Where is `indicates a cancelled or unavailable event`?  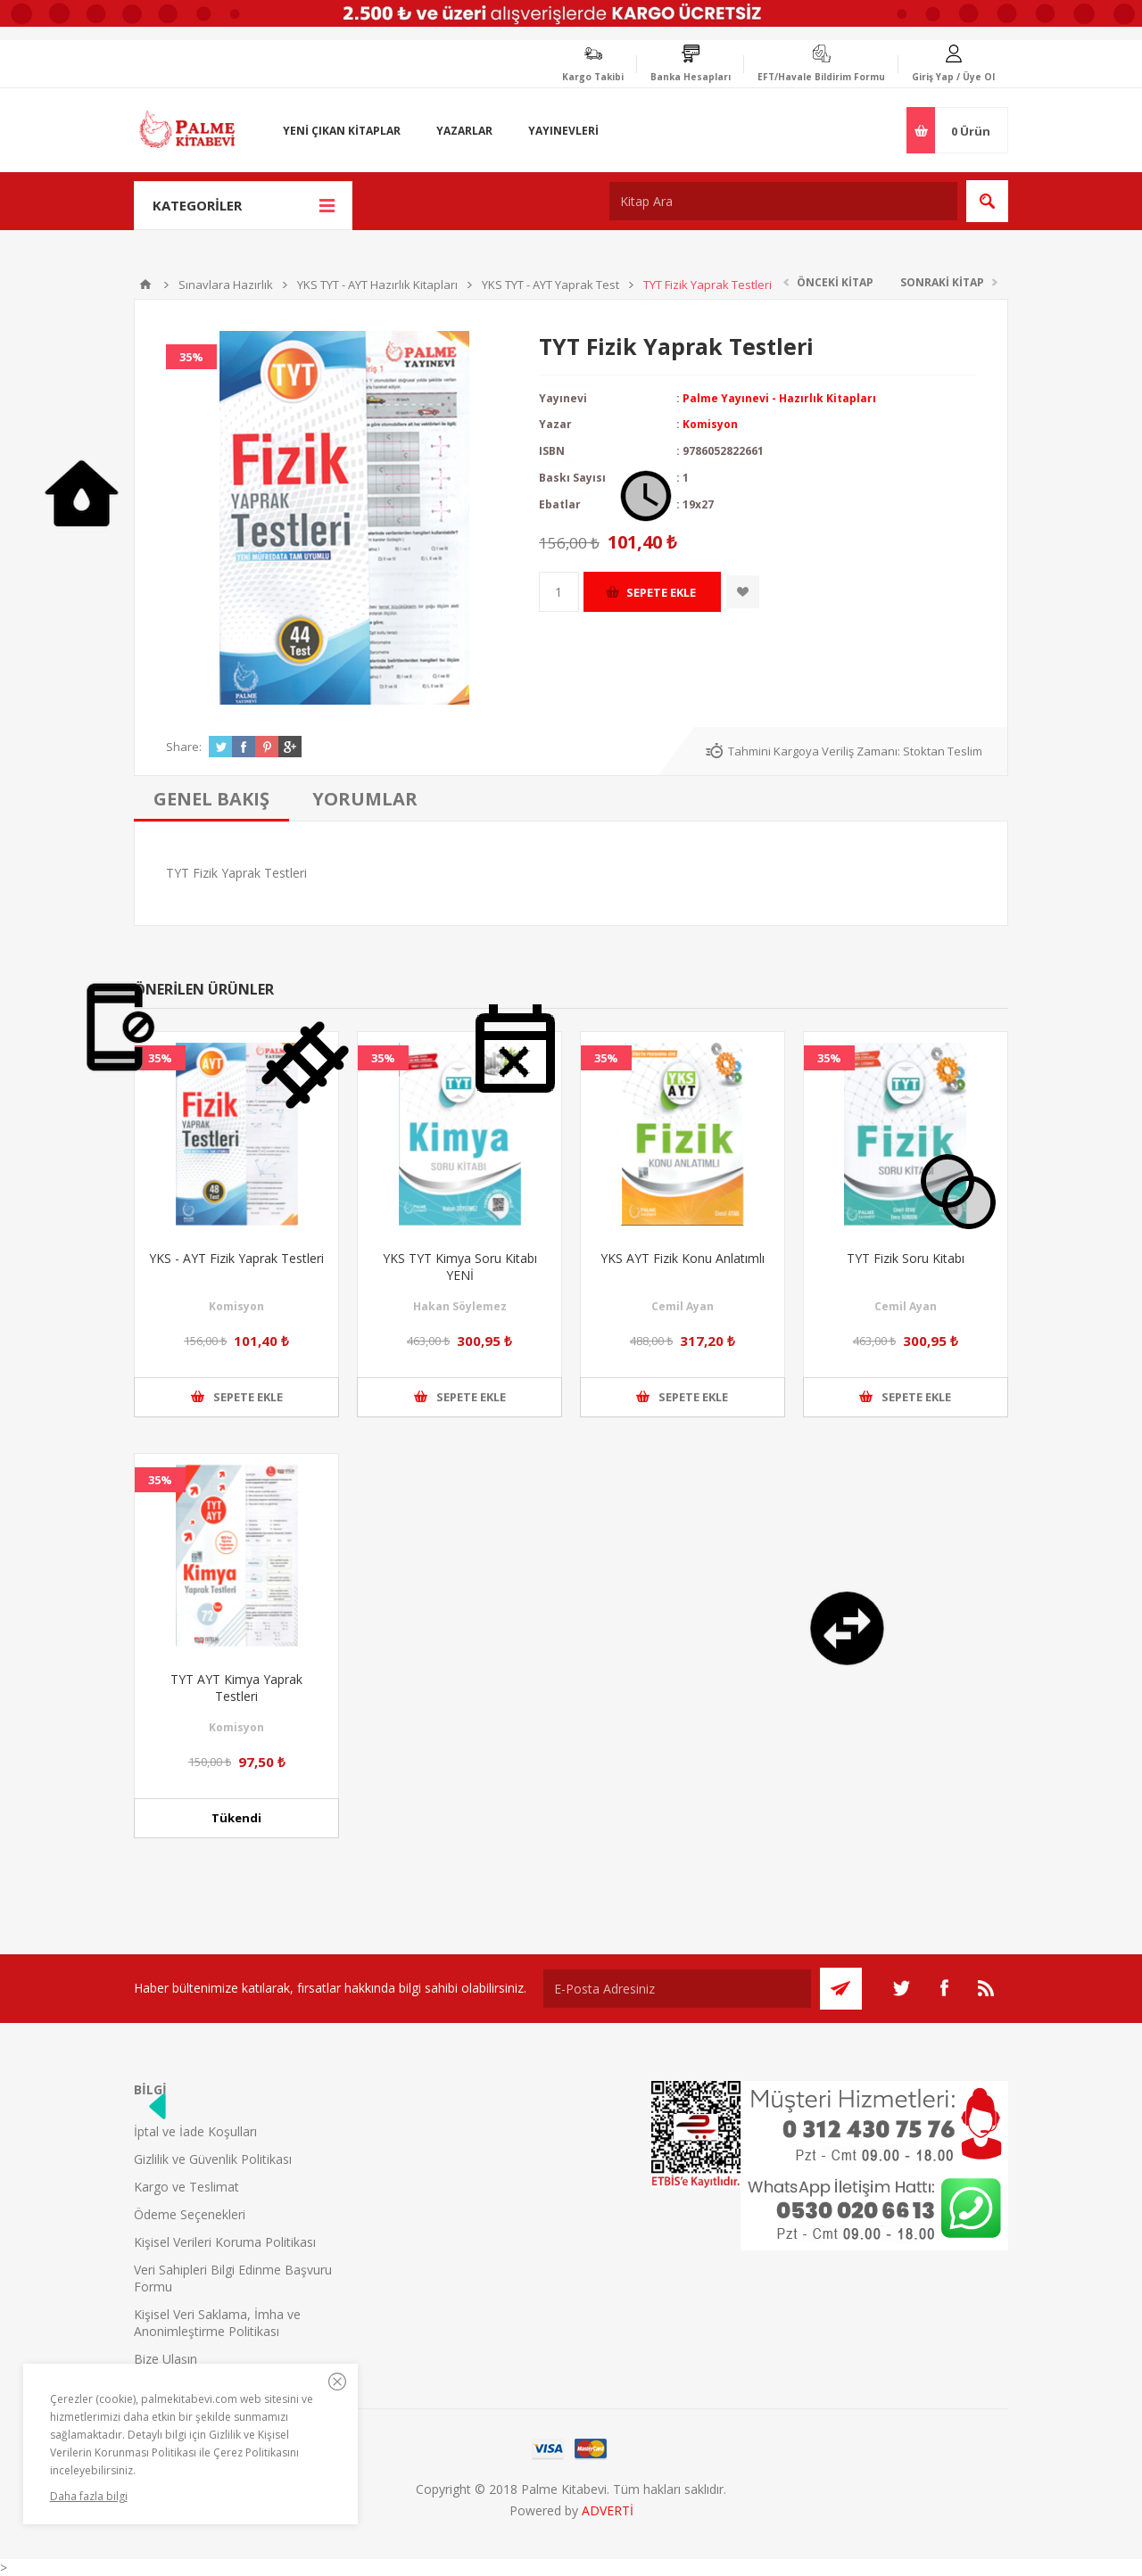
indicates a cancelled or unavailable event is located at coordinates (515, 1053).